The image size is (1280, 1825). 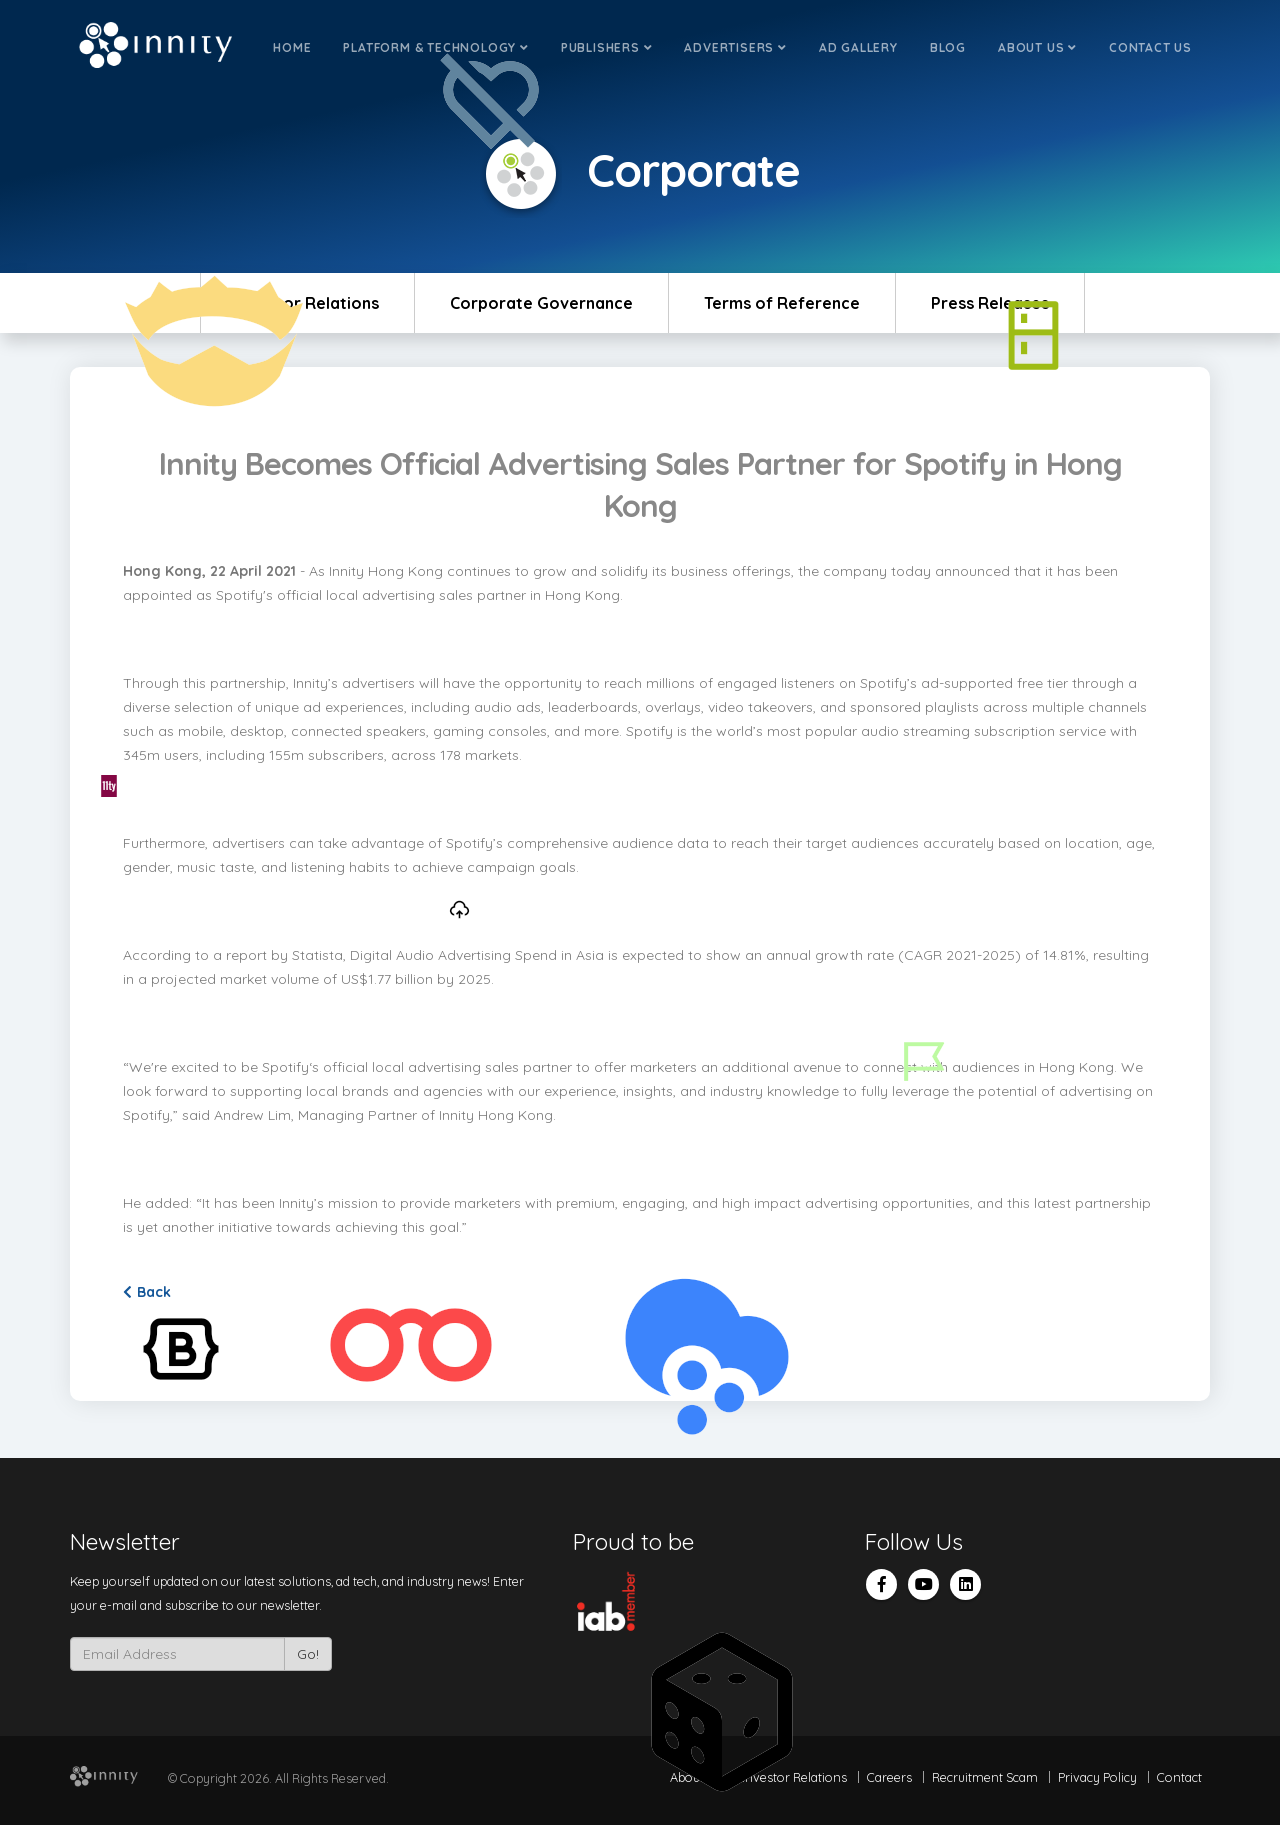 I want to click on bootstrap framework logo, so click(x=181, y=1349).